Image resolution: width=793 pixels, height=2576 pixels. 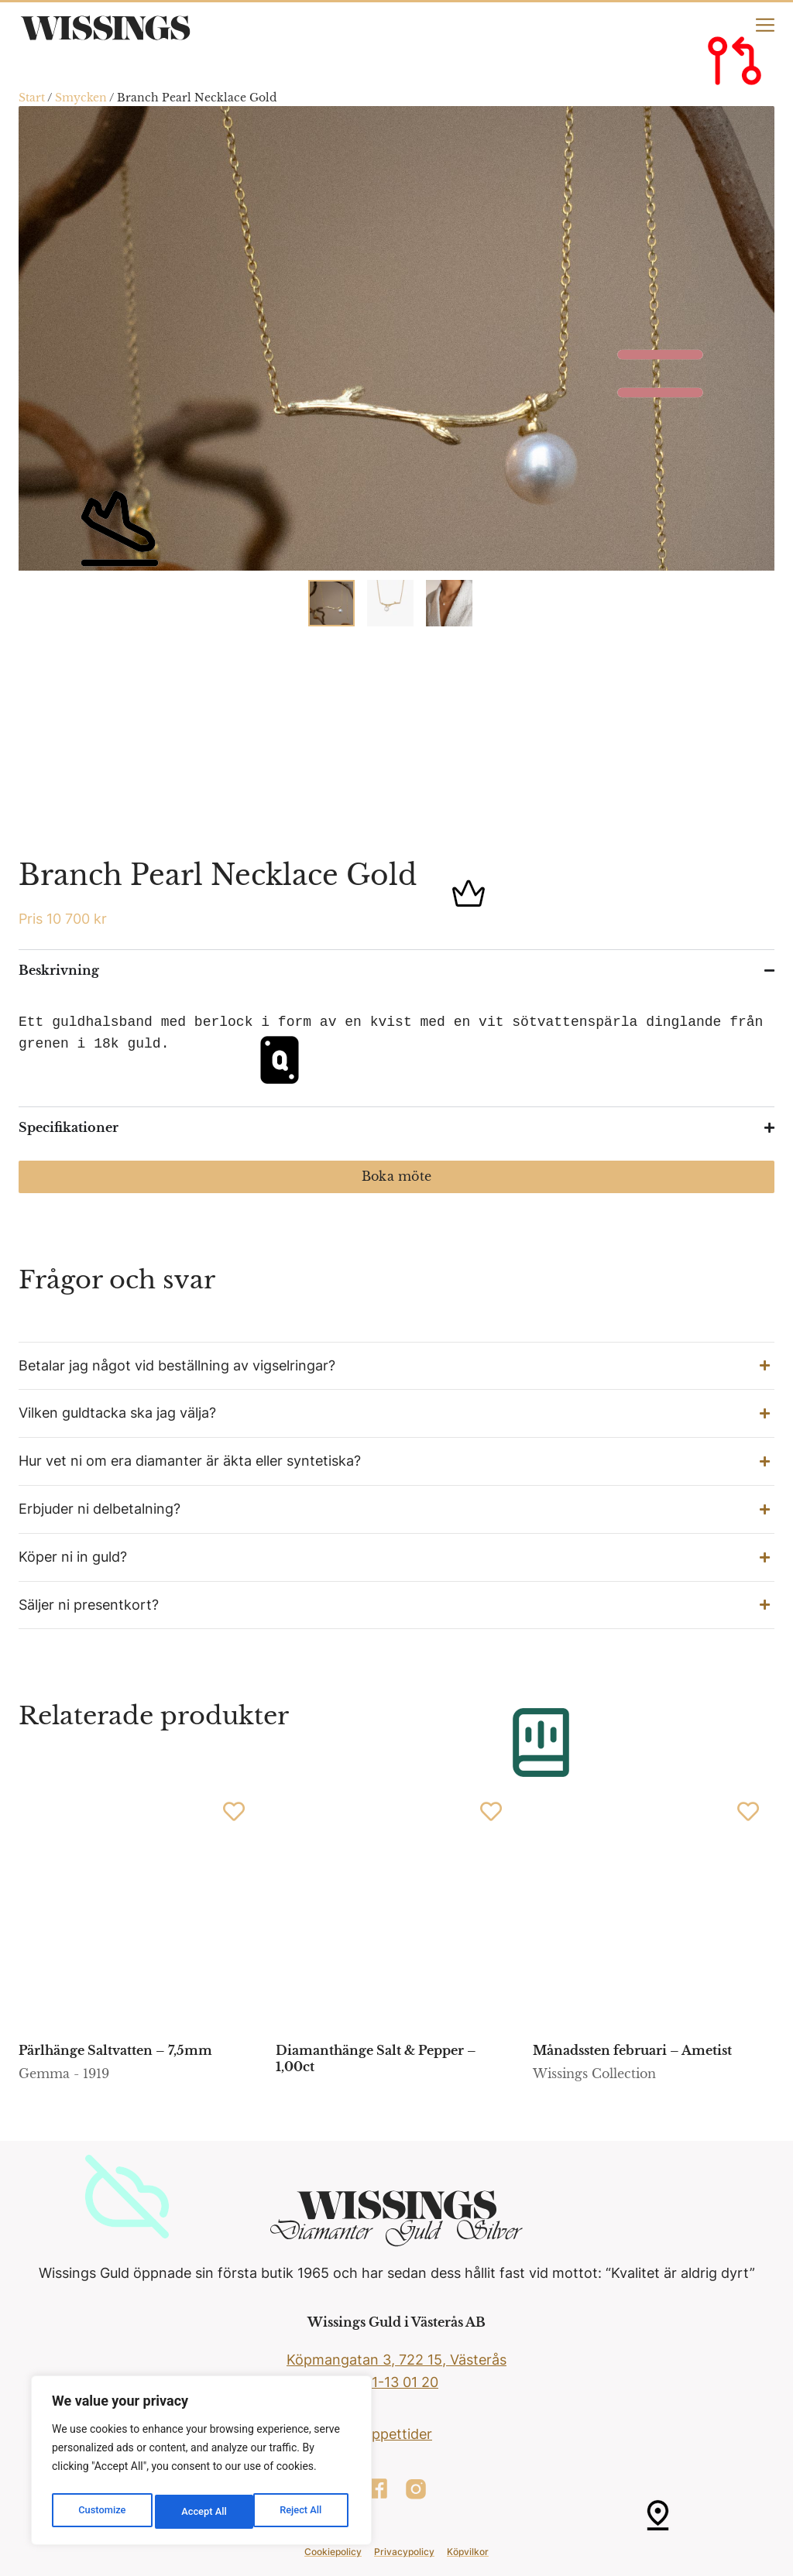 I want to click on access audiobook library, so click(x=541, y=1742).